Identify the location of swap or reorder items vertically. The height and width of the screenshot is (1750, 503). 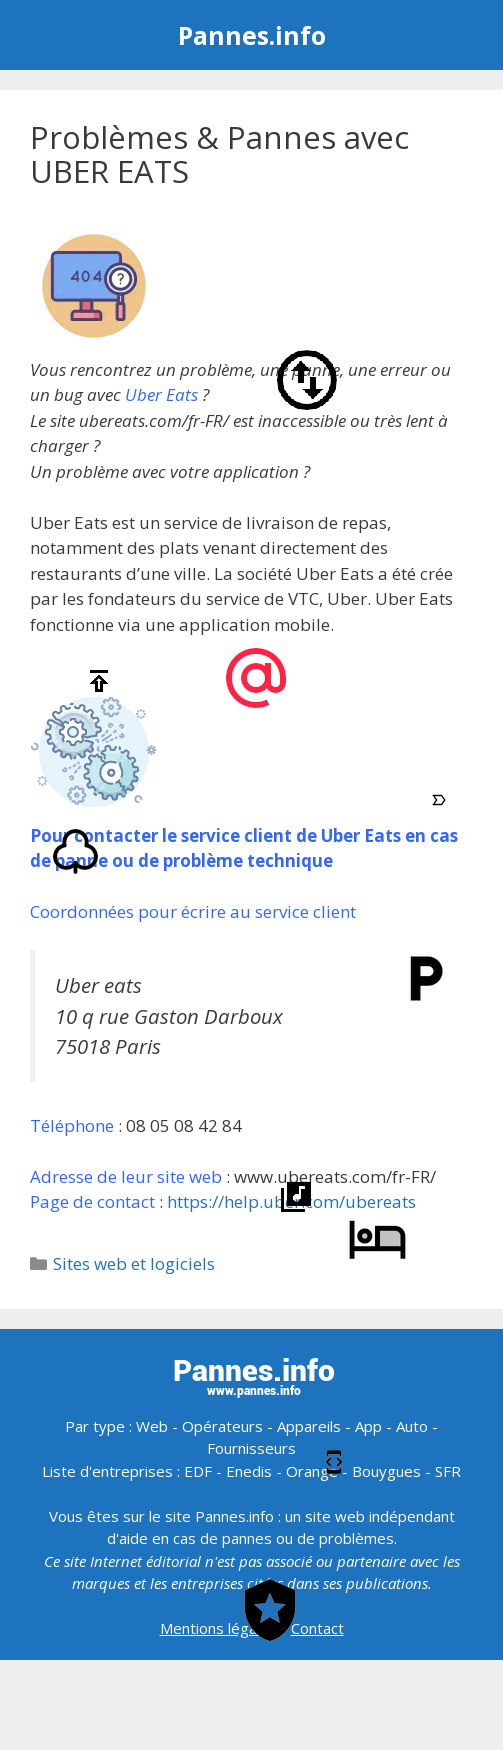
(307, 380).